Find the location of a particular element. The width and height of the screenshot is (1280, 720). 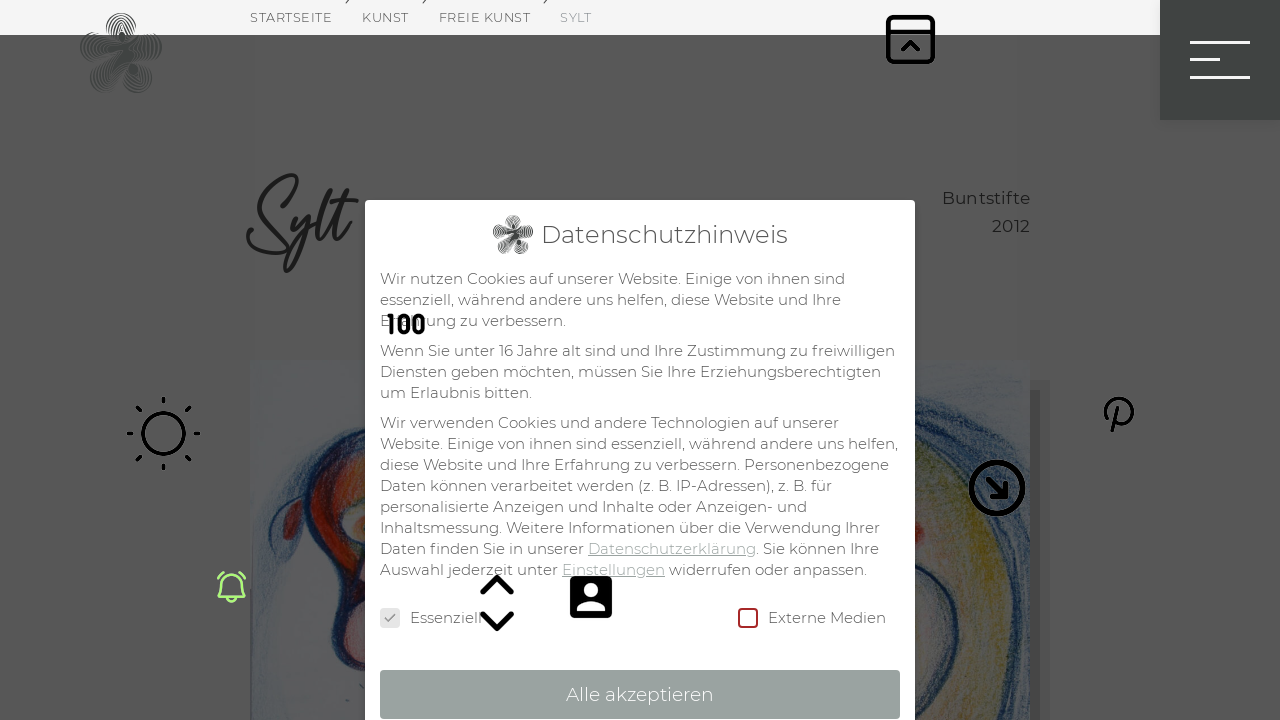

collapse top panel is located at coordinates (910, 39).